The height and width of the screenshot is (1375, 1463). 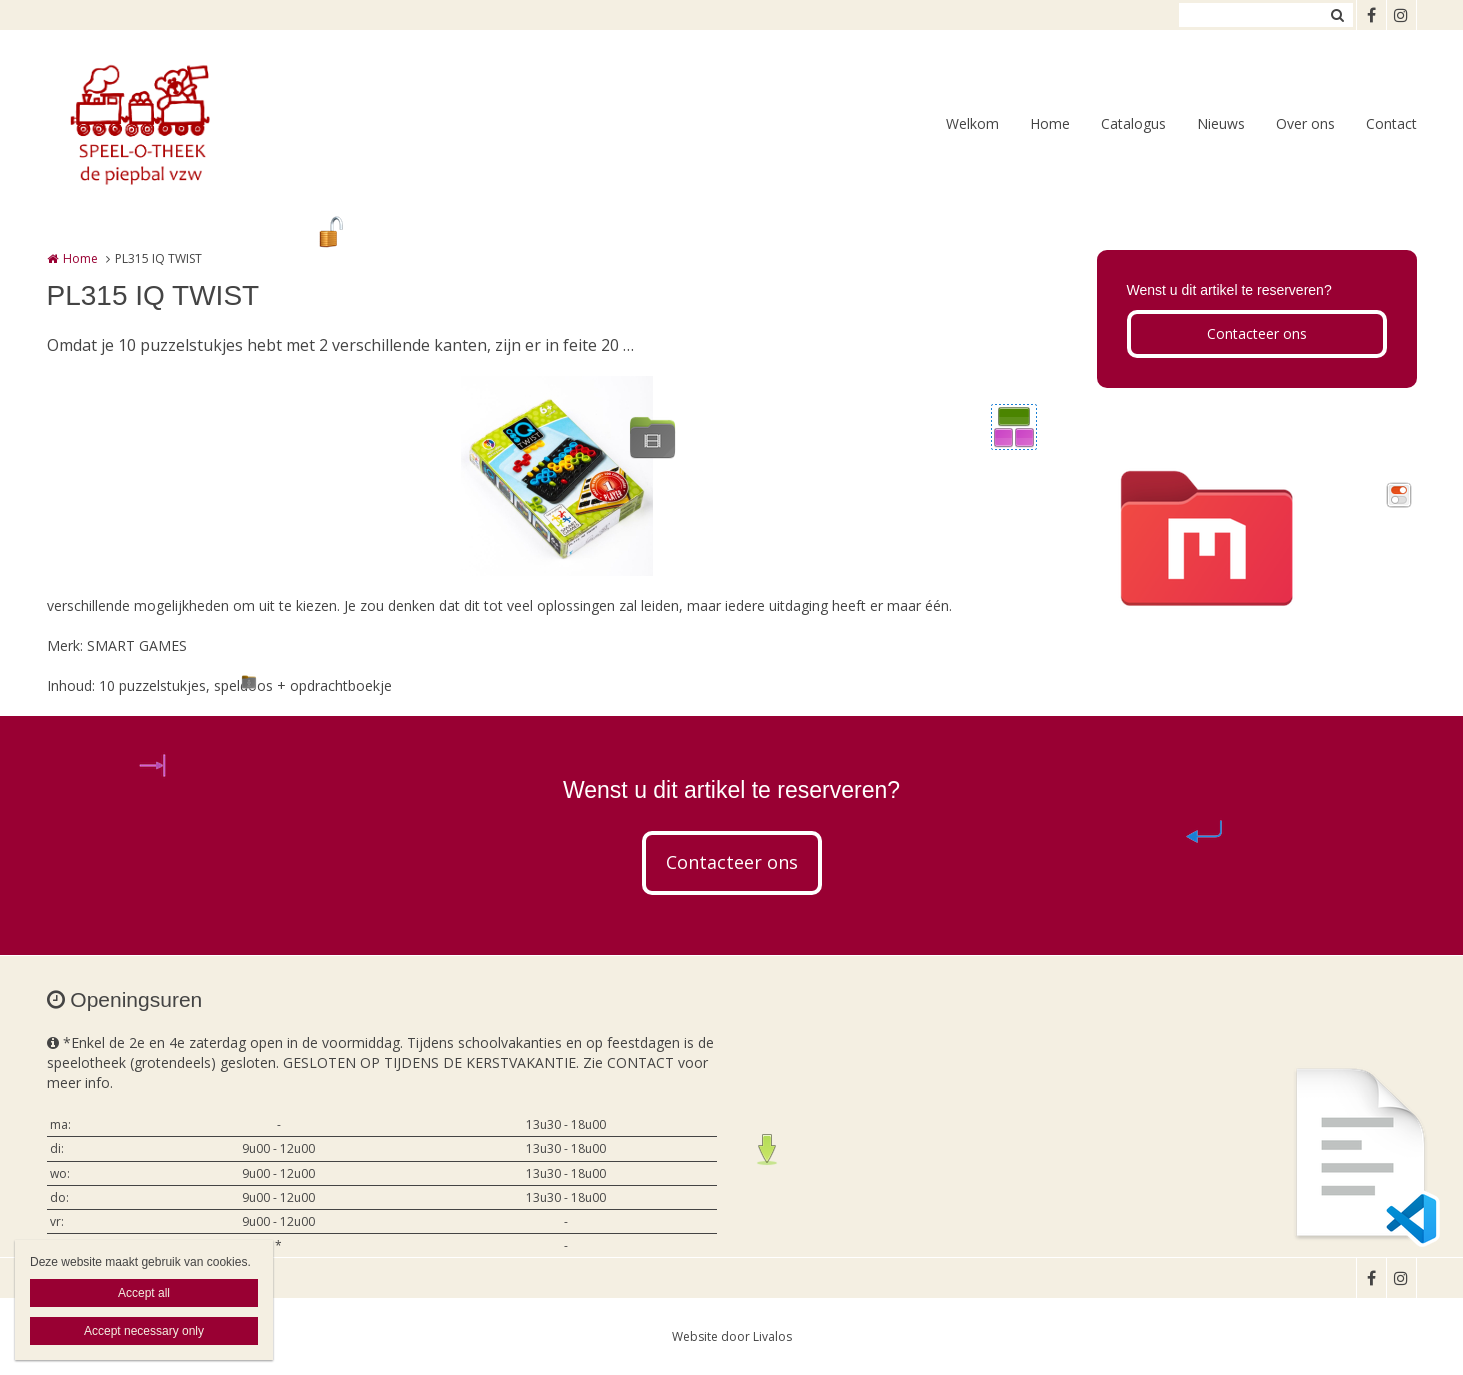 I want to click on open your videos folder, so click(x=652, y=437).